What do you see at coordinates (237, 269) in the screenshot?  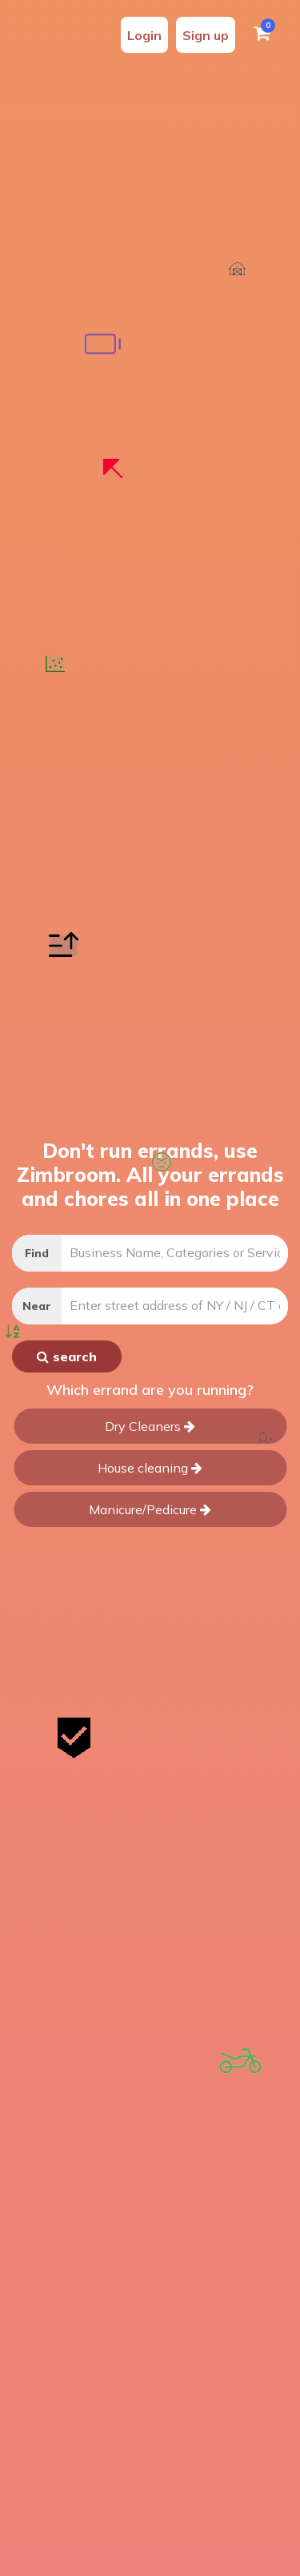 I see `access farm or agricultural settings` at bounding box center [237, 269].